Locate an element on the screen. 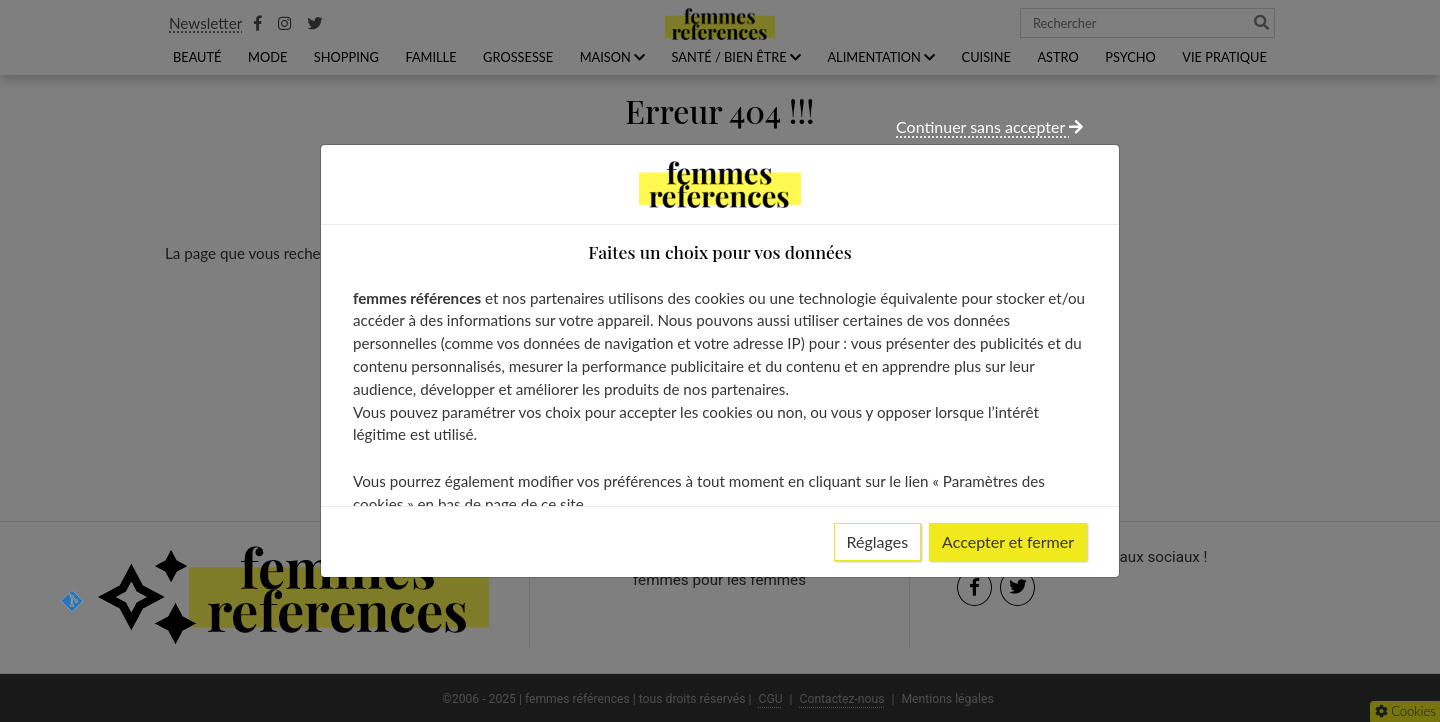 The width and height of the screenshot is (1440, 722). indicates AI-generated or enhanced content is located at coordinates (149, 597).